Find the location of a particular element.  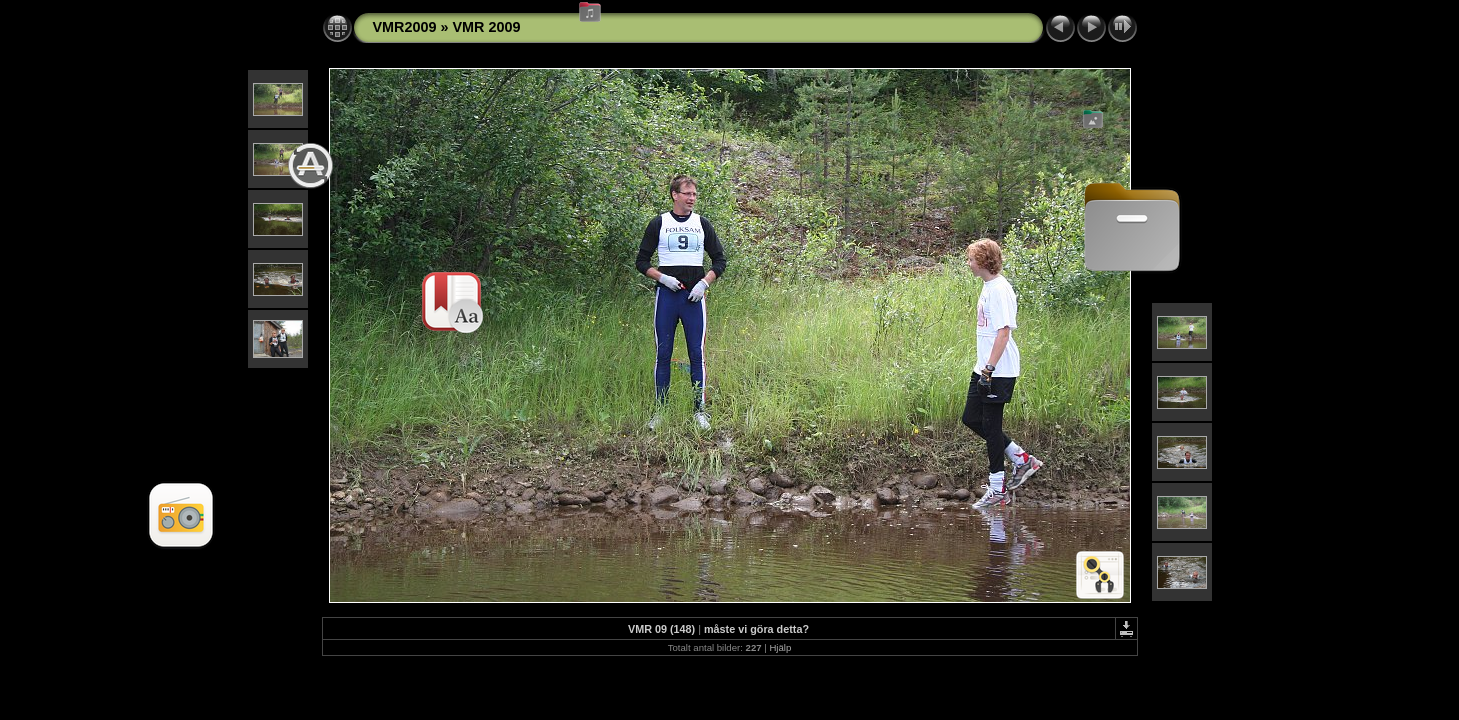

open your music folder is located at coordinates (590, 12).